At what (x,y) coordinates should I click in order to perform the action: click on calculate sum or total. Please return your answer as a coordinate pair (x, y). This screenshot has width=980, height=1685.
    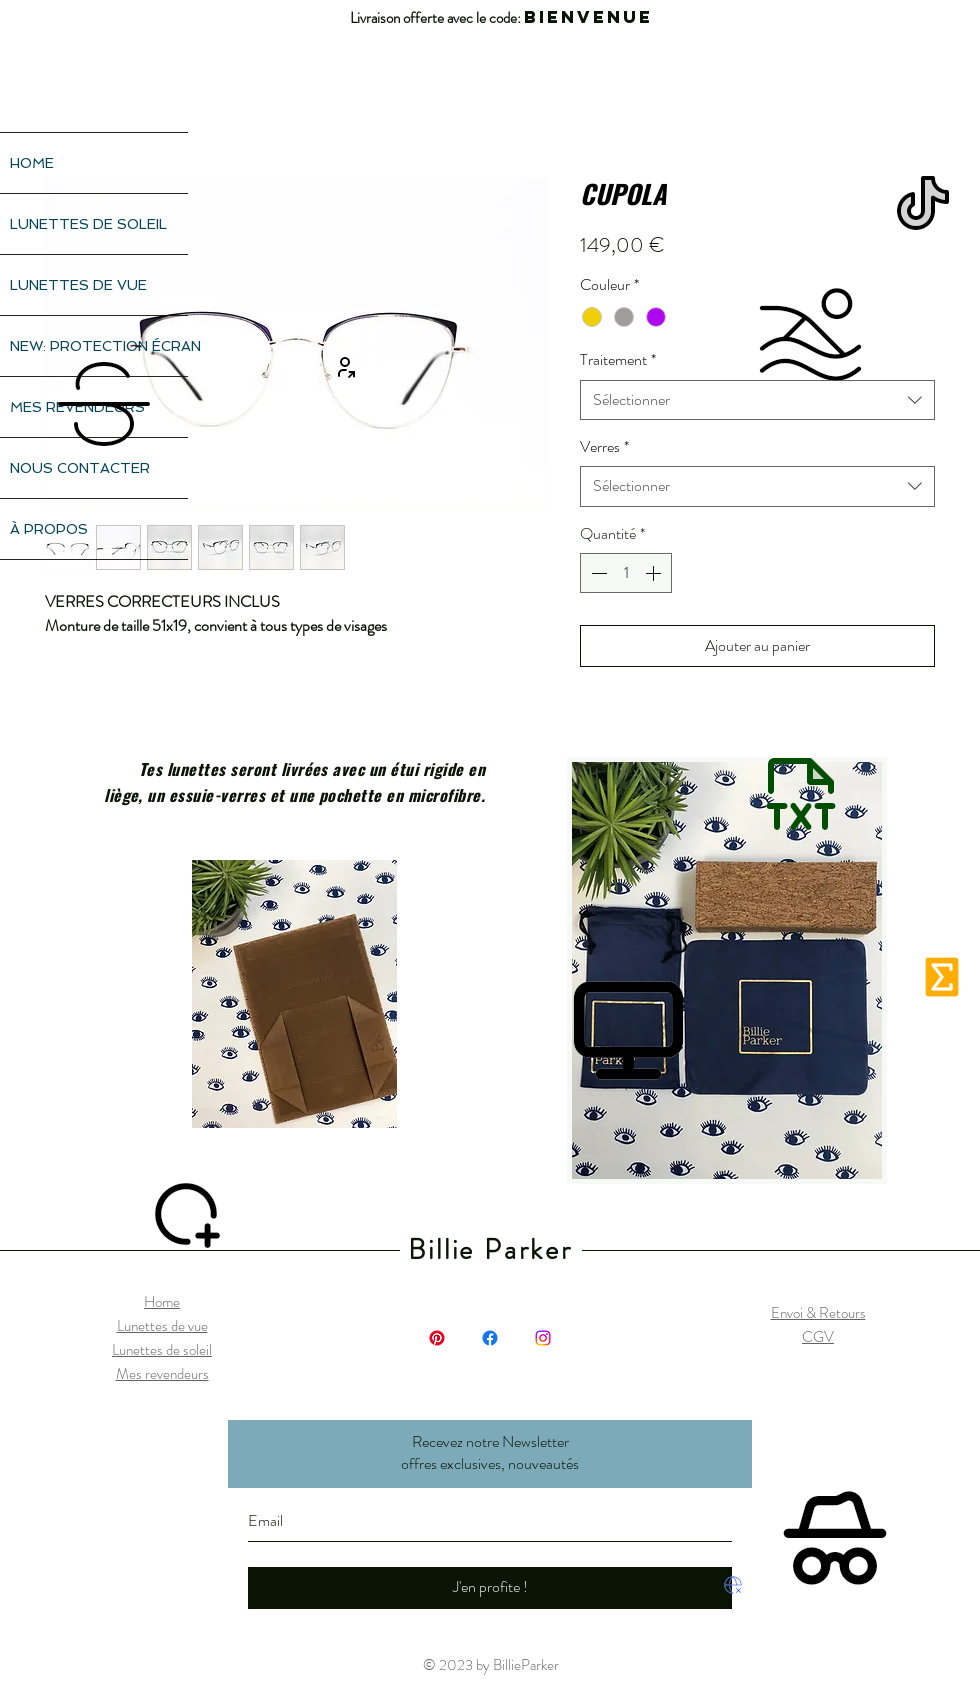
    Looking at the image, I should click on (942, 977).